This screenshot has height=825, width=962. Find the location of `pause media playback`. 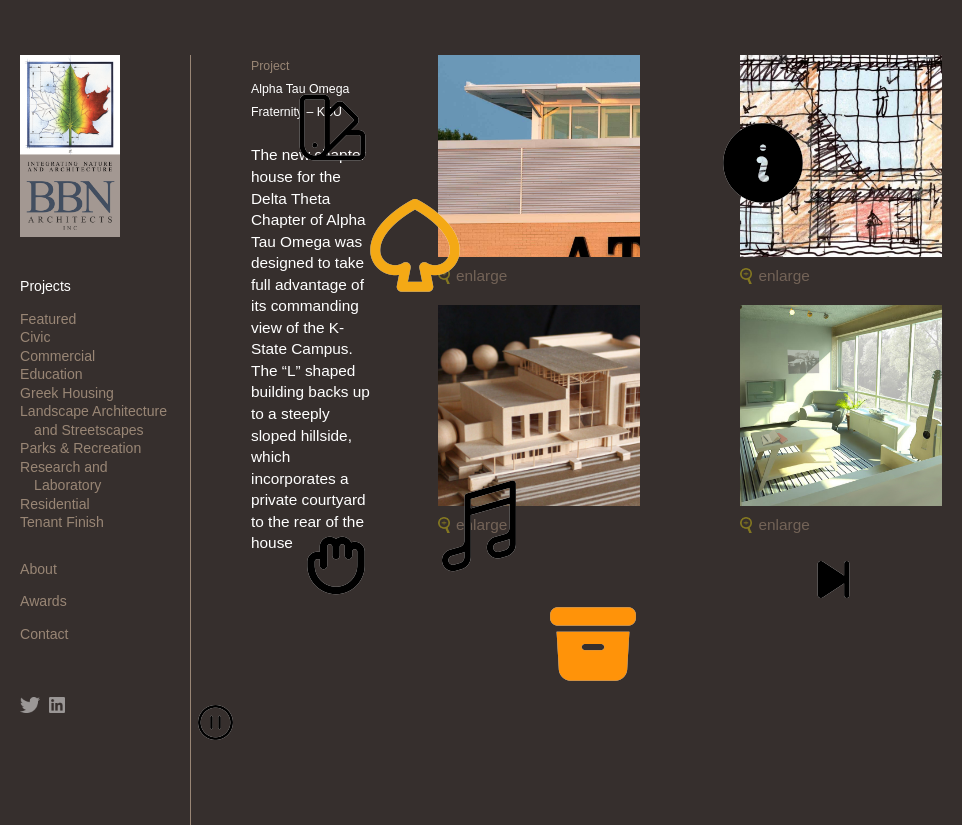

pause media playback is located at coordinates (215, 722).